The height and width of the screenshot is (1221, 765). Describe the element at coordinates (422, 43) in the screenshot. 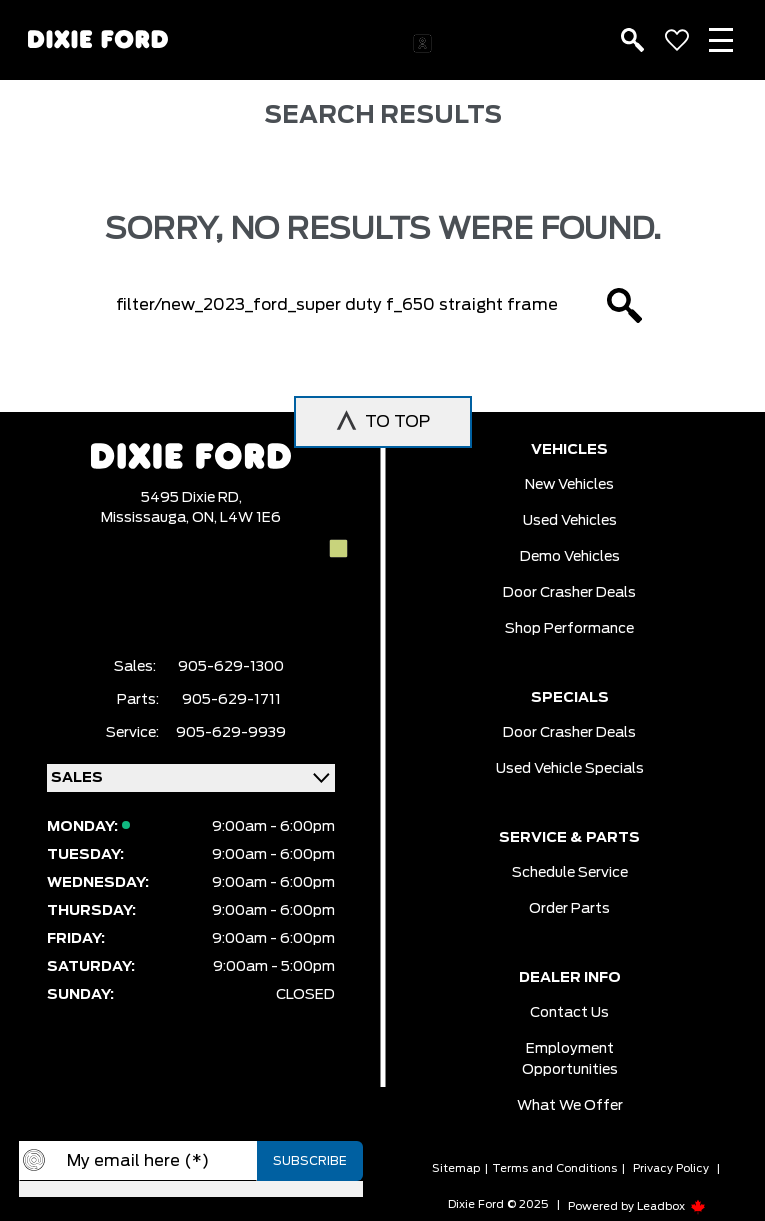

I see `view your account profile` at that location.